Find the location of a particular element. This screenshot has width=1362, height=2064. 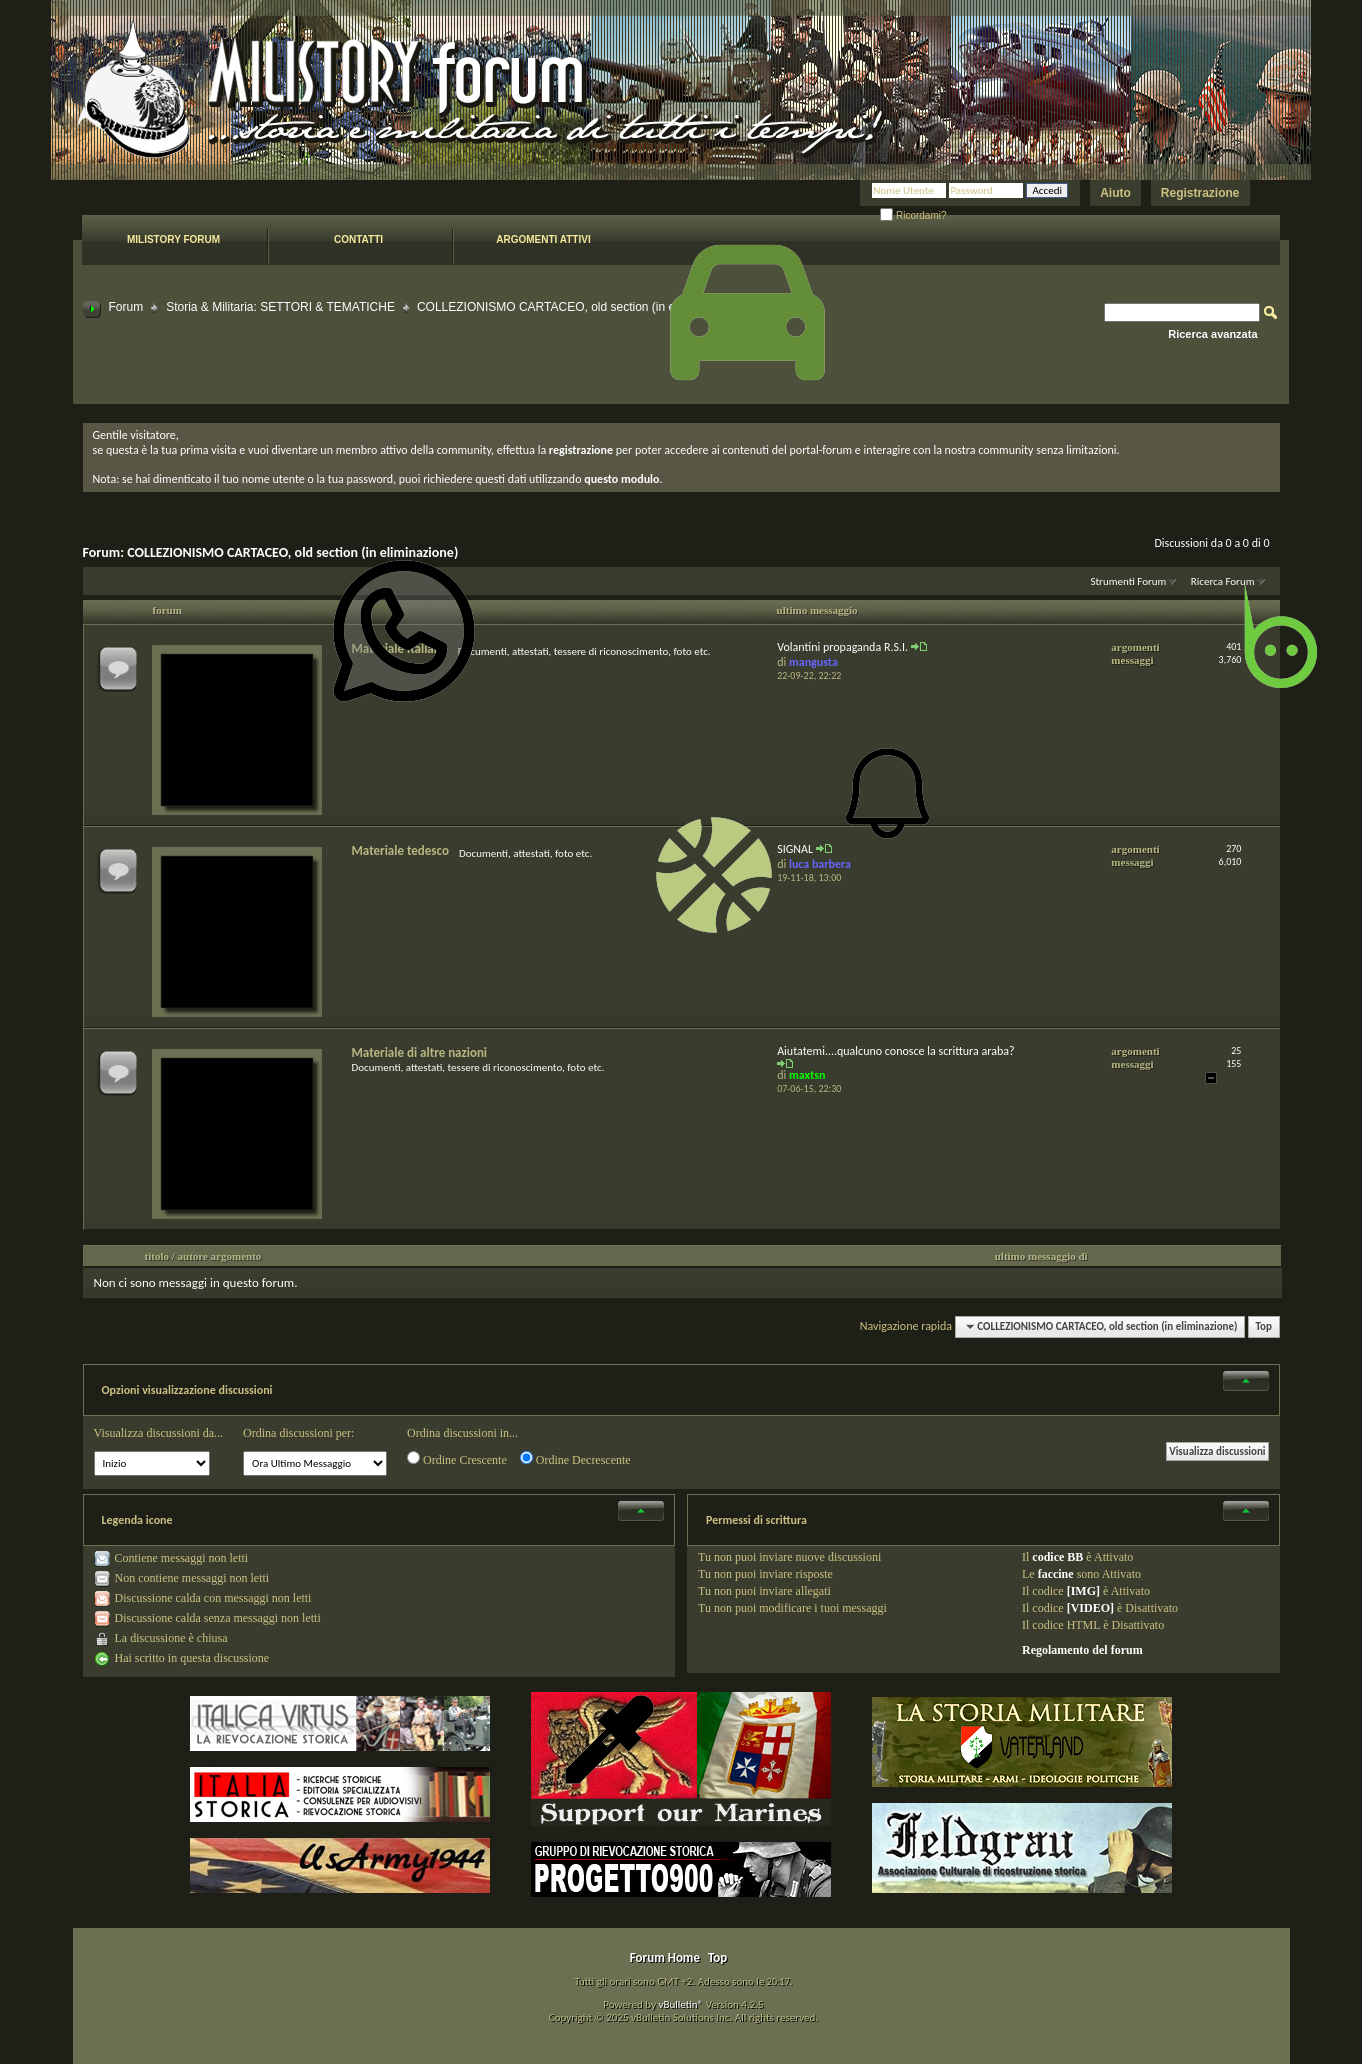

access sports or basketball-related content is located at coordinates (714, 875).